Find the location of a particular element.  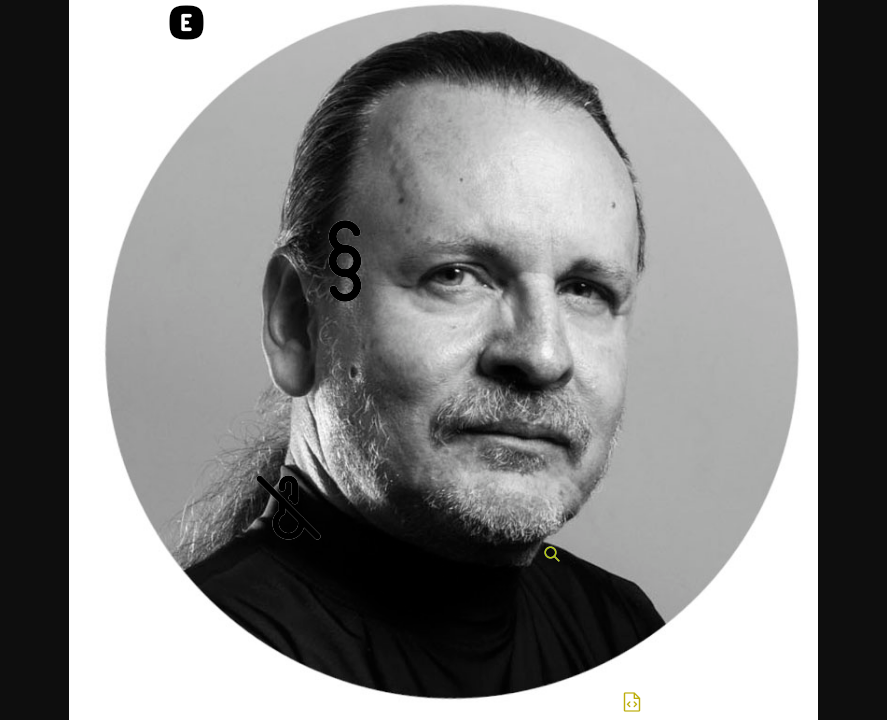

indicates a legal or terms section is located at coordinates (345, 261).